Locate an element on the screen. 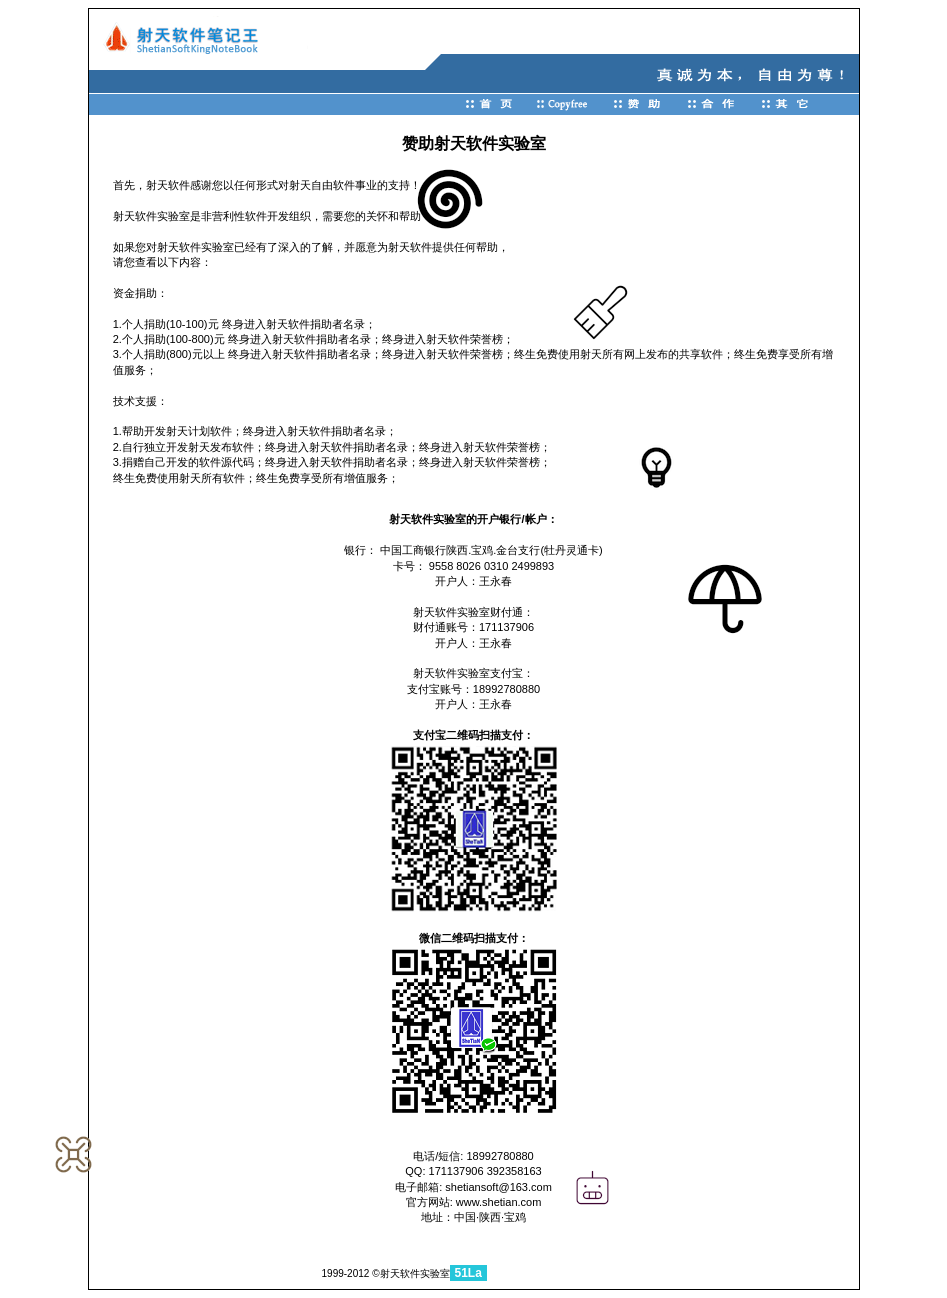 The width and height of the screenshot is (947, 1298). access AI assistant or chatbot is located at coordinates (592, 1189).